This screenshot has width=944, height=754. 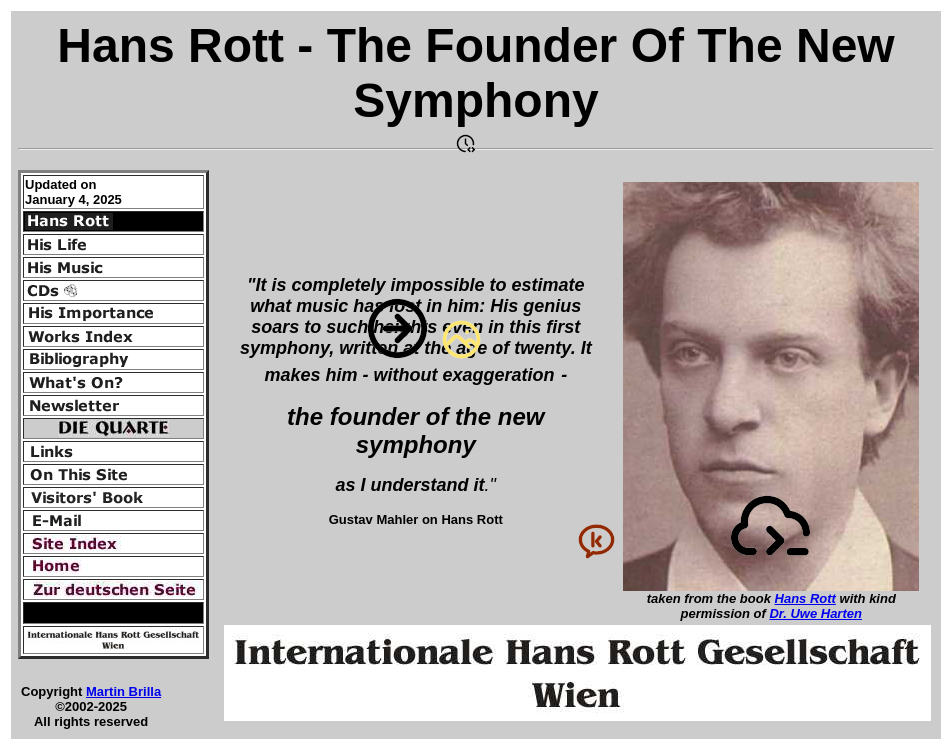 What do you see at coordinates (770, 528) in the screenshot?
I see `access cloud-based AI agent or assistant` at bounding box center [770, 528].